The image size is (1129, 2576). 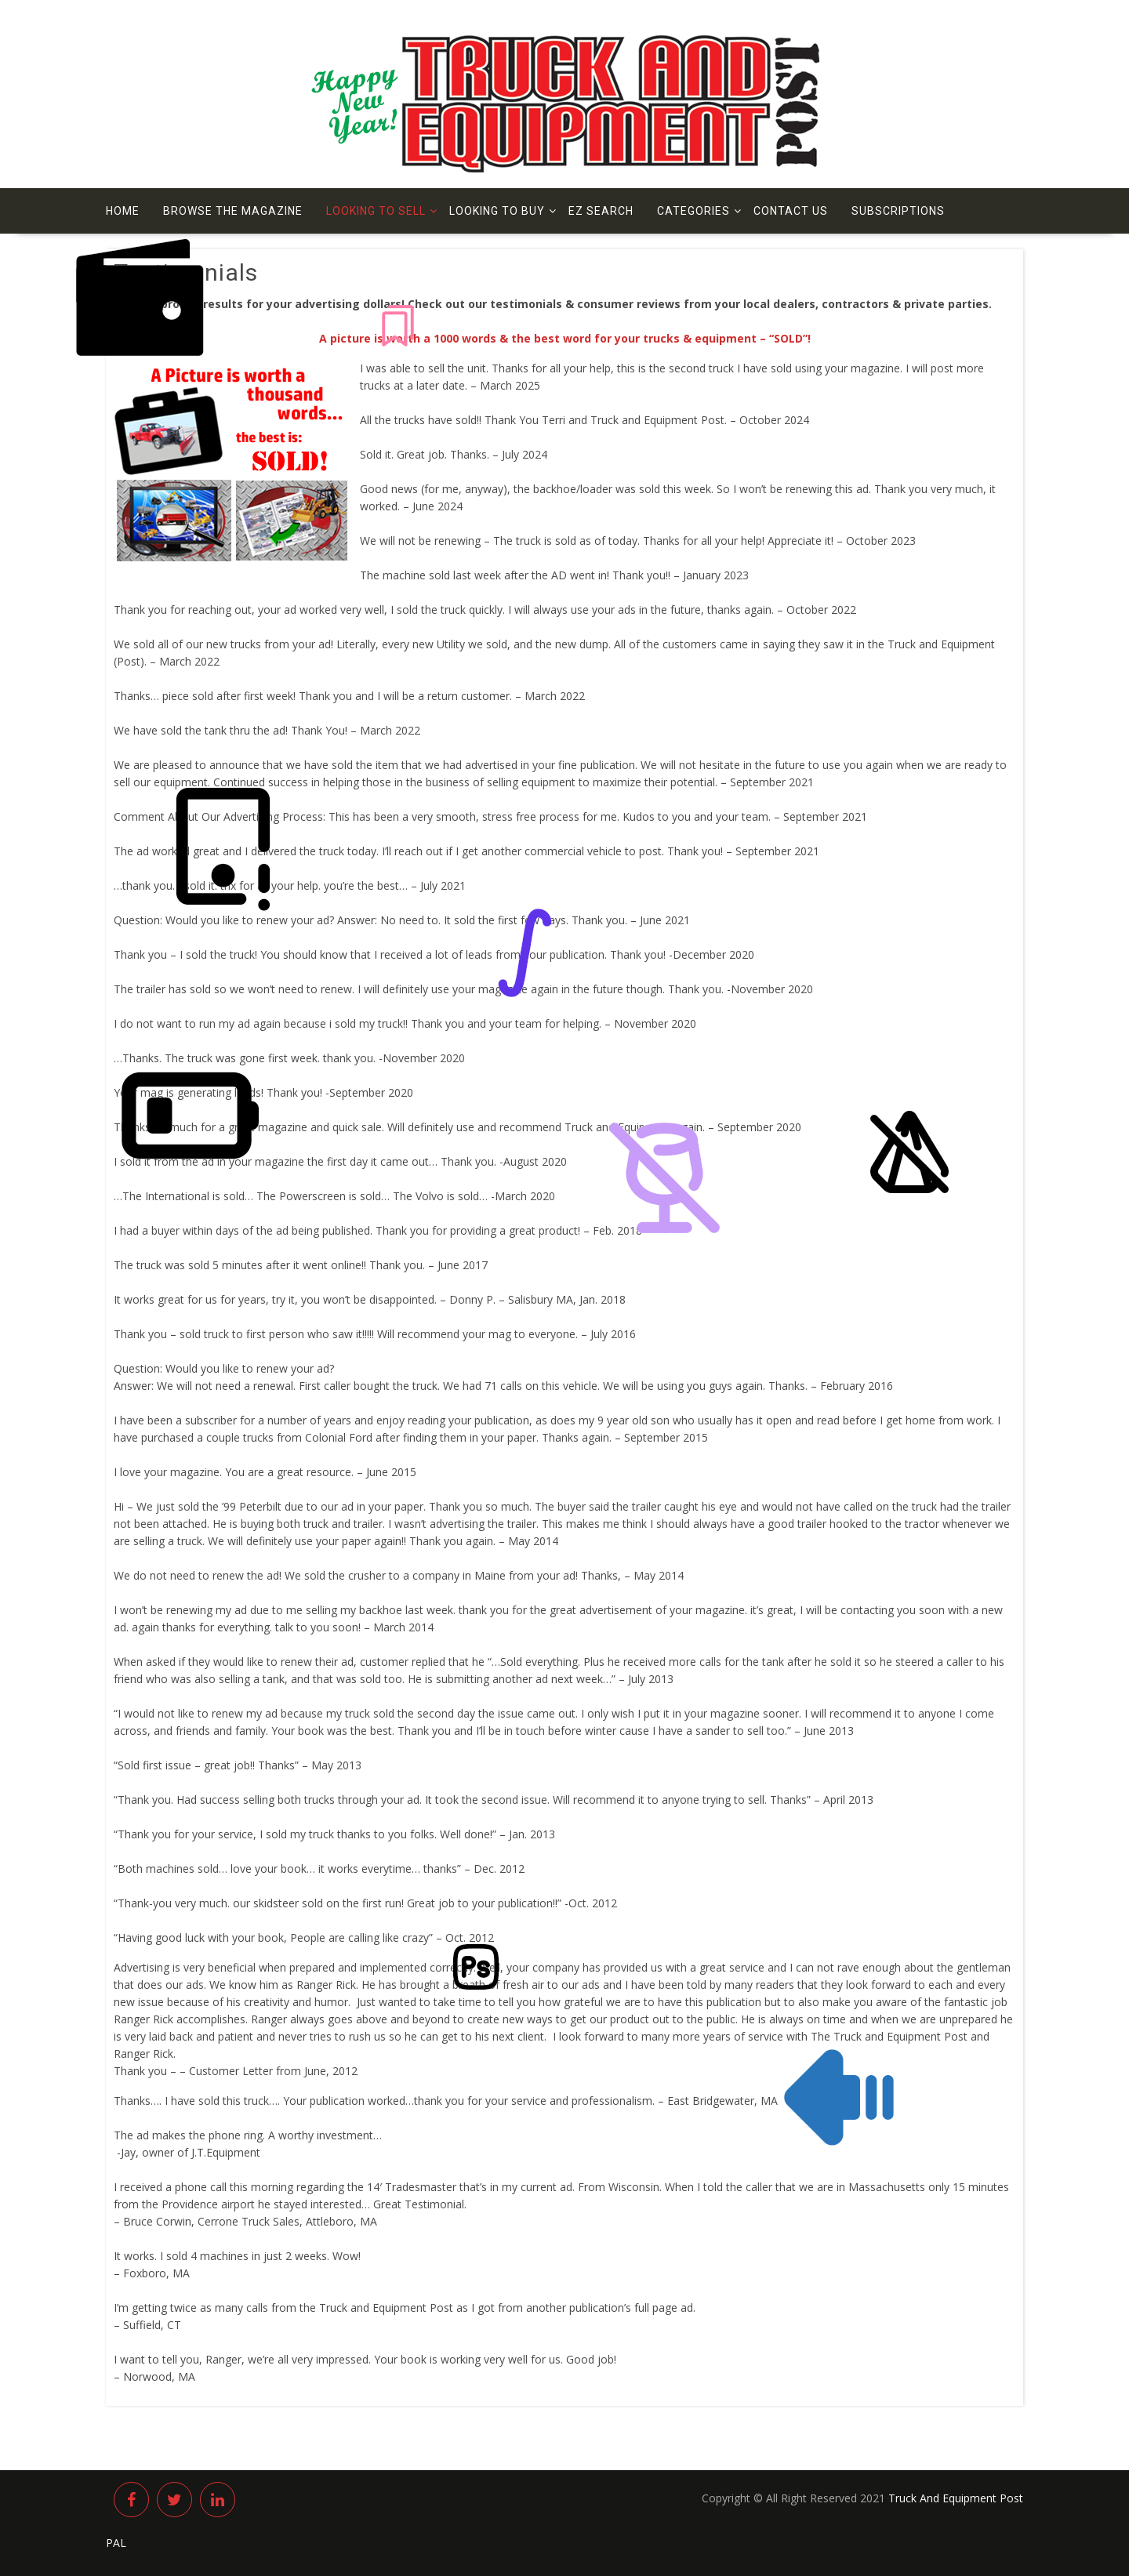 I want to click on go back to previous section, so click(x=837, y=2097).